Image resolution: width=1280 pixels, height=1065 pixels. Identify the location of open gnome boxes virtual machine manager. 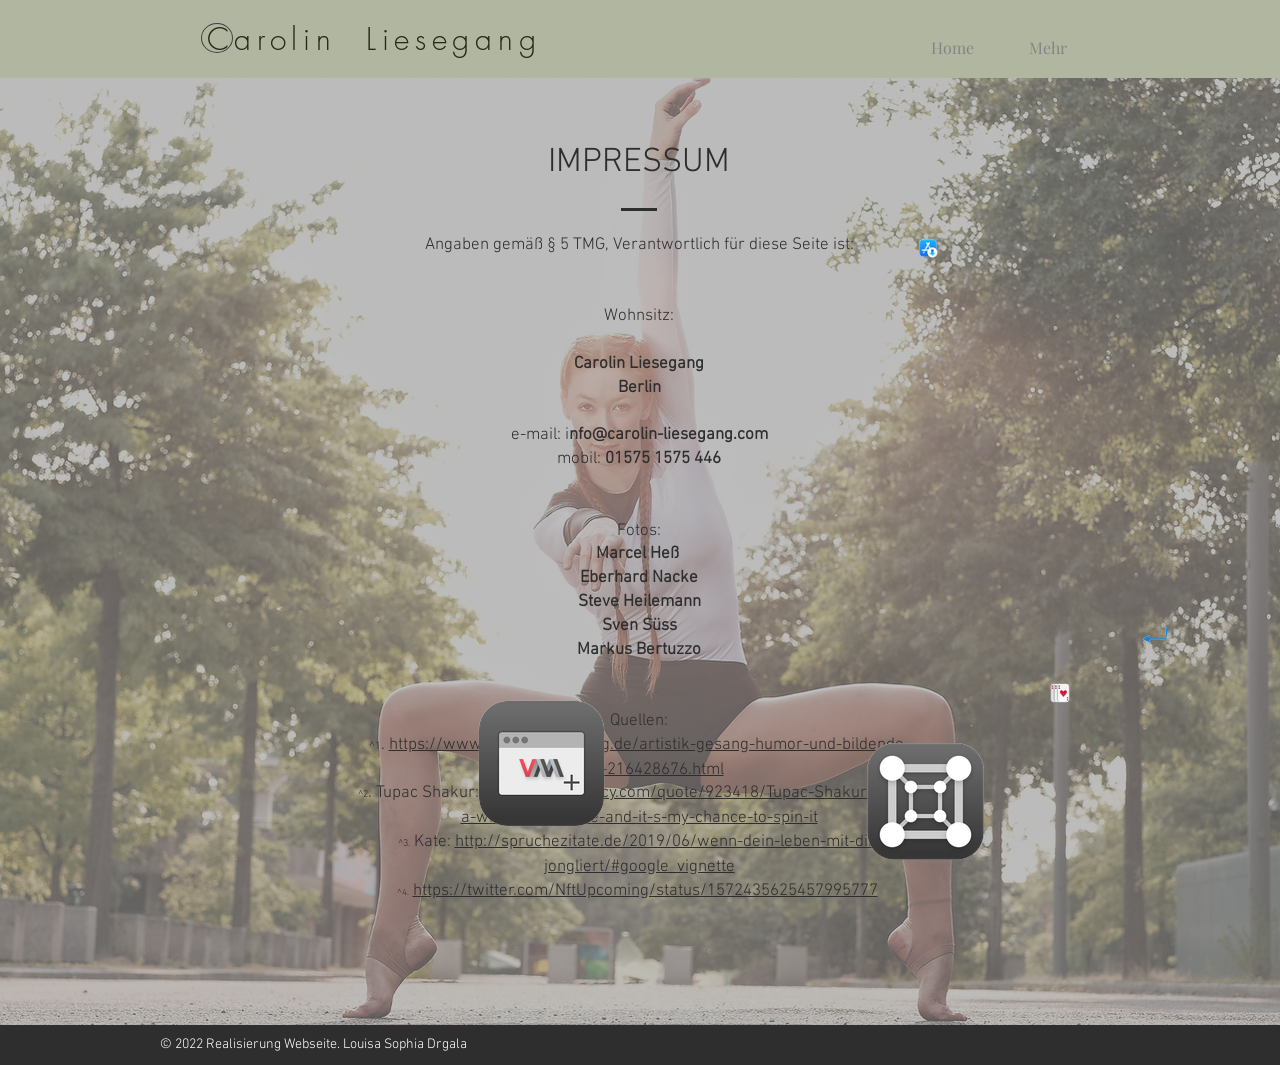
(925, 801).